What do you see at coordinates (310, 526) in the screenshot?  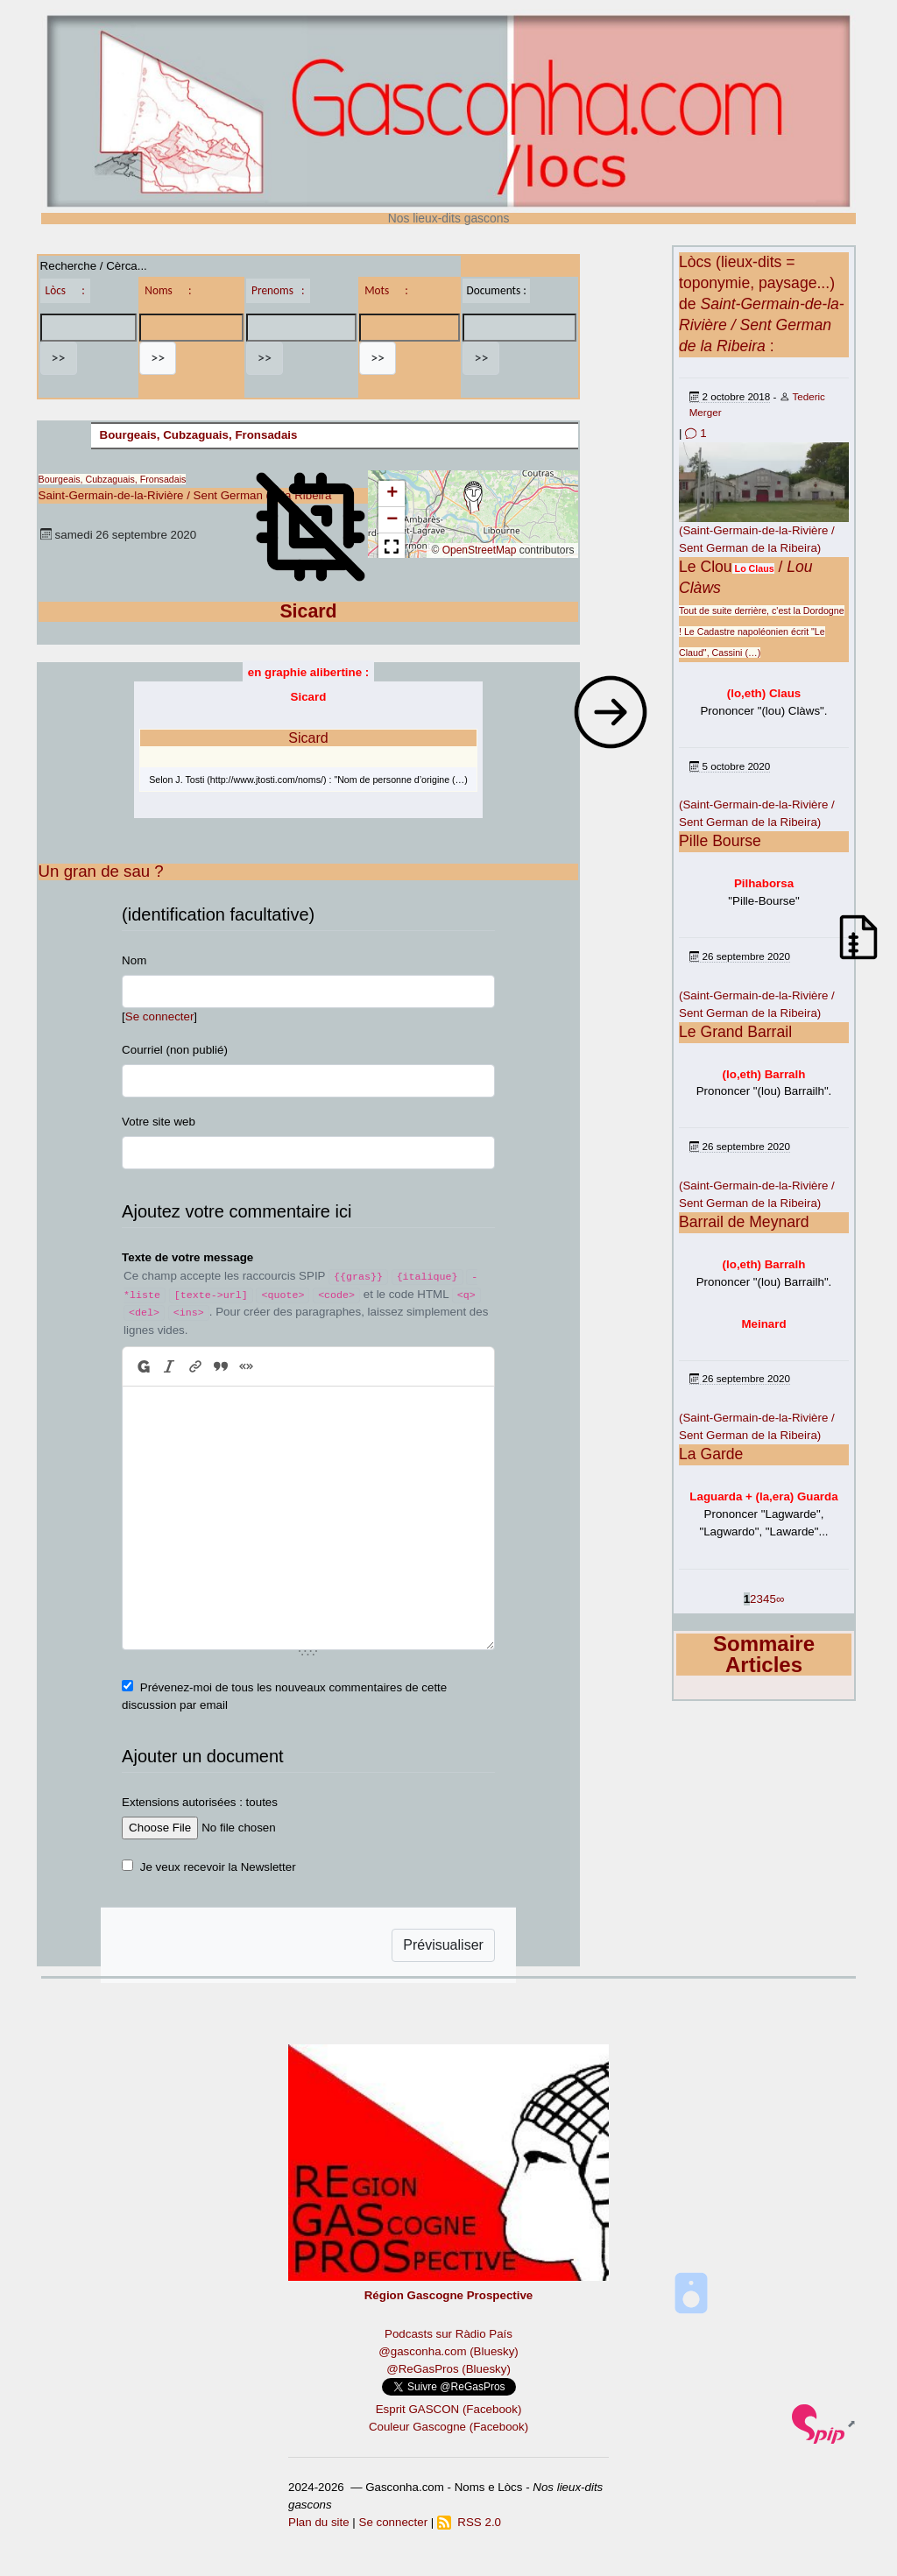 I see `indicates processor or CPU is disabled` at bounding box center [310, 526].